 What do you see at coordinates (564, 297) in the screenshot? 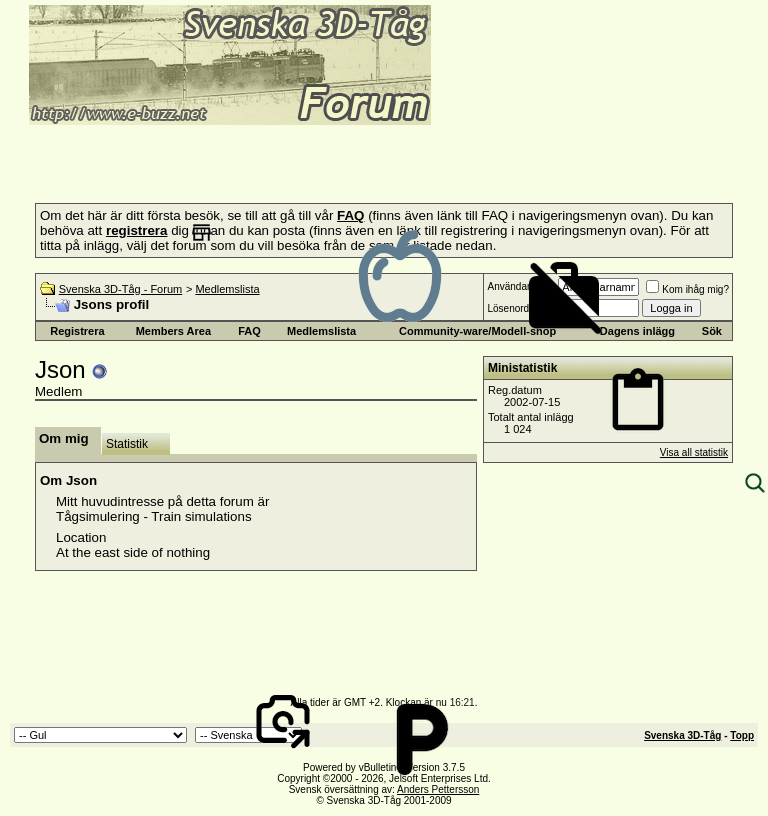
I see `disable work mode or work profile` at bounding box center [564, 297].